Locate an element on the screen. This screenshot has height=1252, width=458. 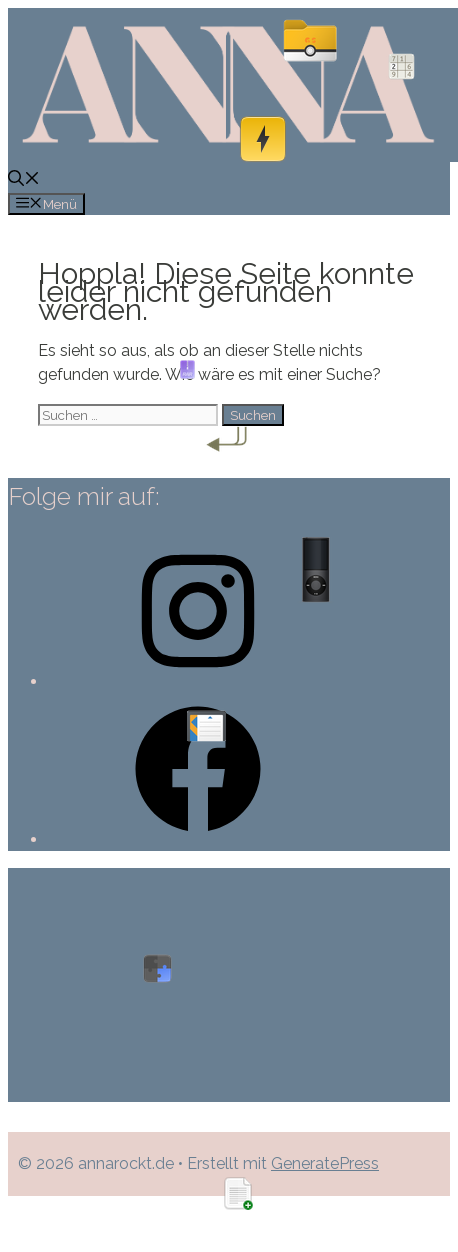
create a new document is located at coordinates (238, 1193).